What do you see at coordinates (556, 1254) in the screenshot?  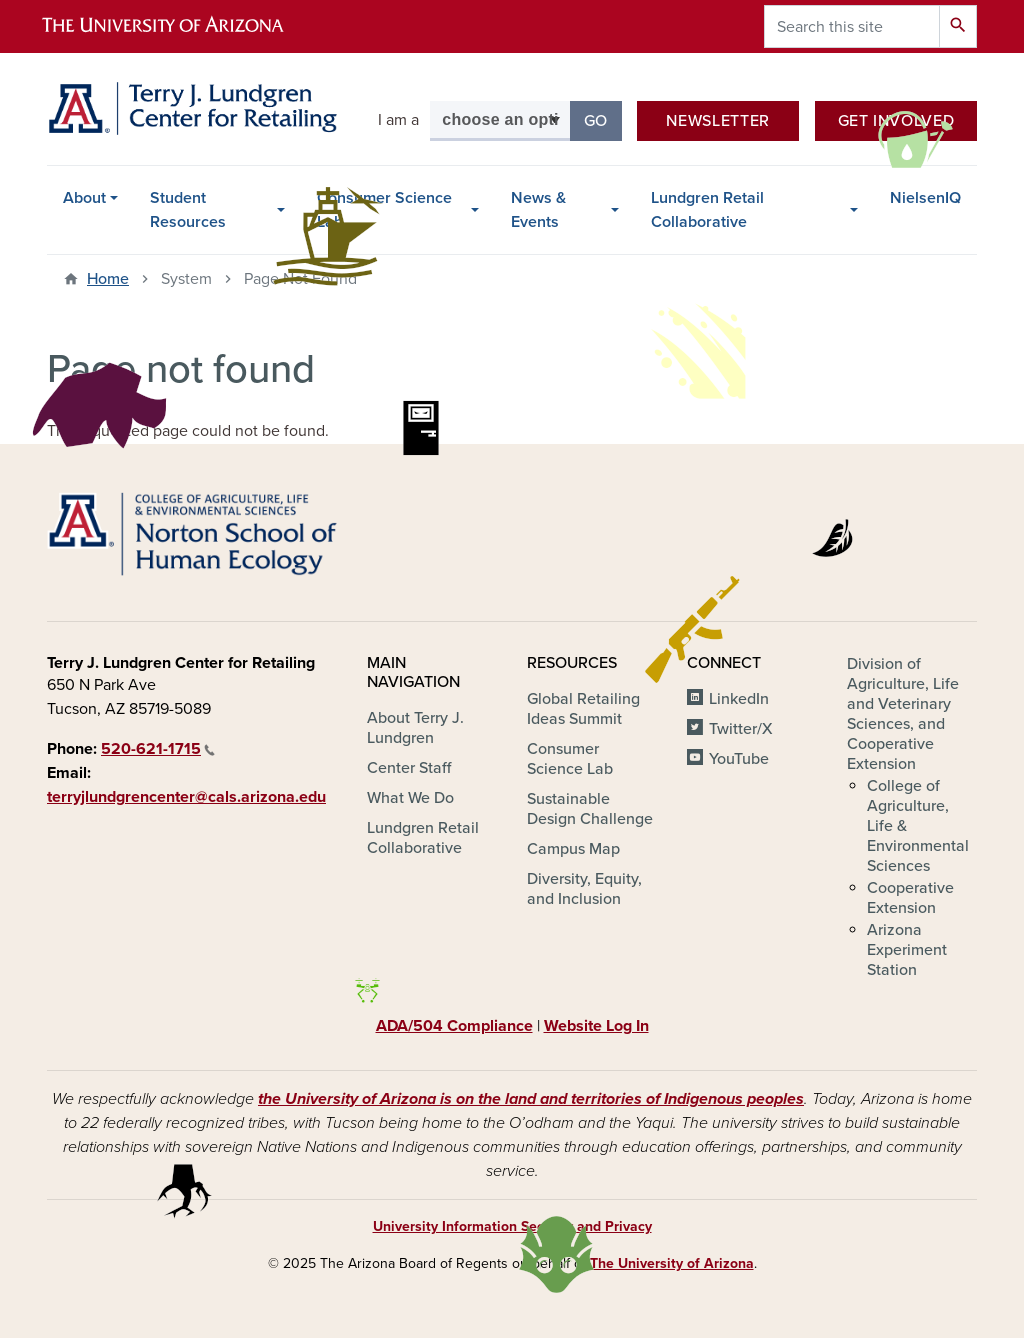 I see `select triton or sea creature character` at bounding box center [556, 1254].